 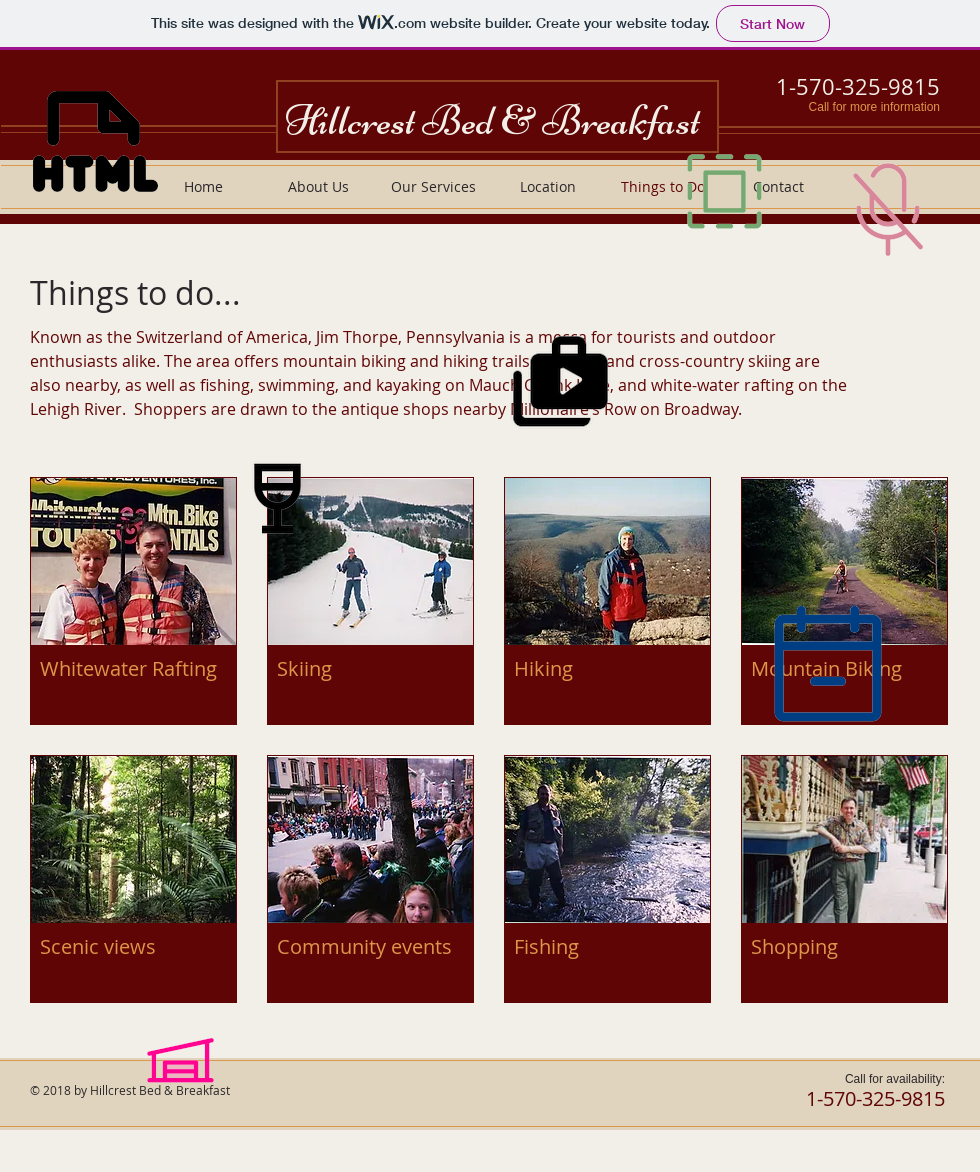 I want to click on view or open an HTML file, so click(x=93, y=145).